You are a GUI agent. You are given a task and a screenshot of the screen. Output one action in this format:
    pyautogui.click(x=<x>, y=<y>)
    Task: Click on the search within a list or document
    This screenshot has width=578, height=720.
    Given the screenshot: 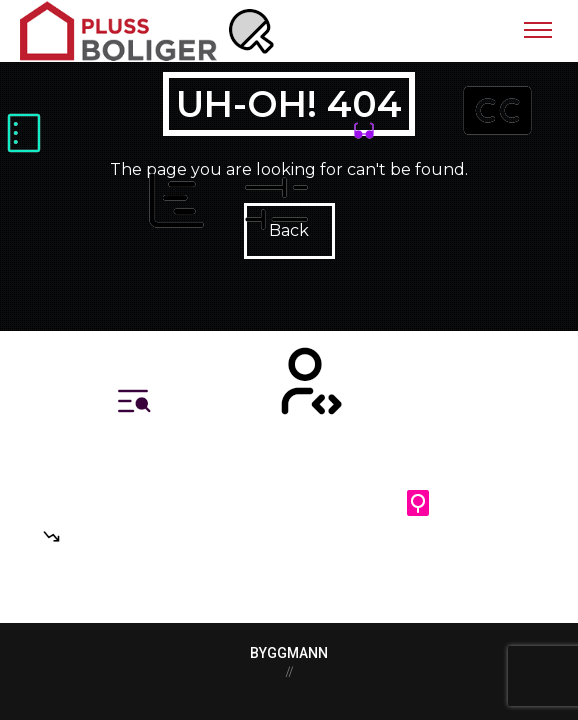 What is the action you would take?
    pyautogui.click(x=133, y=401)
    